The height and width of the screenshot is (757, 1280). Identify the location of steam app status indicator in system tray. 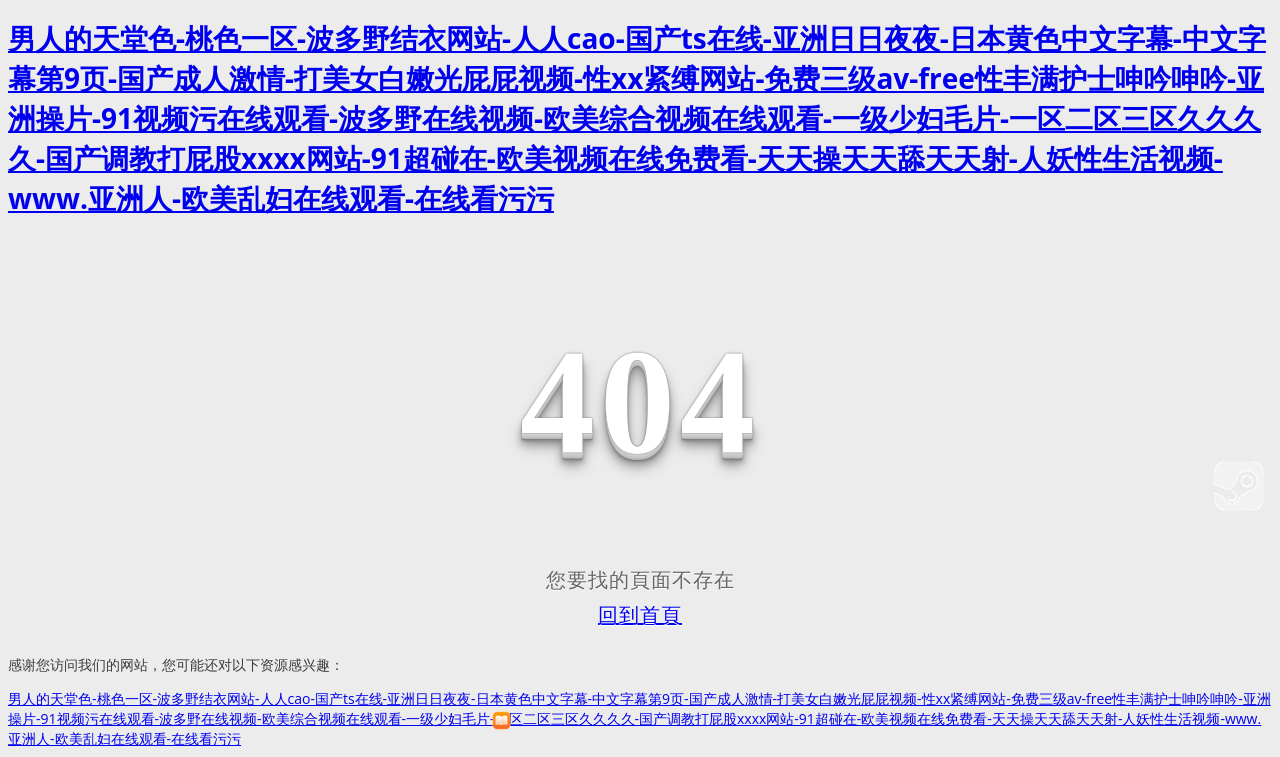
(1239, 486).